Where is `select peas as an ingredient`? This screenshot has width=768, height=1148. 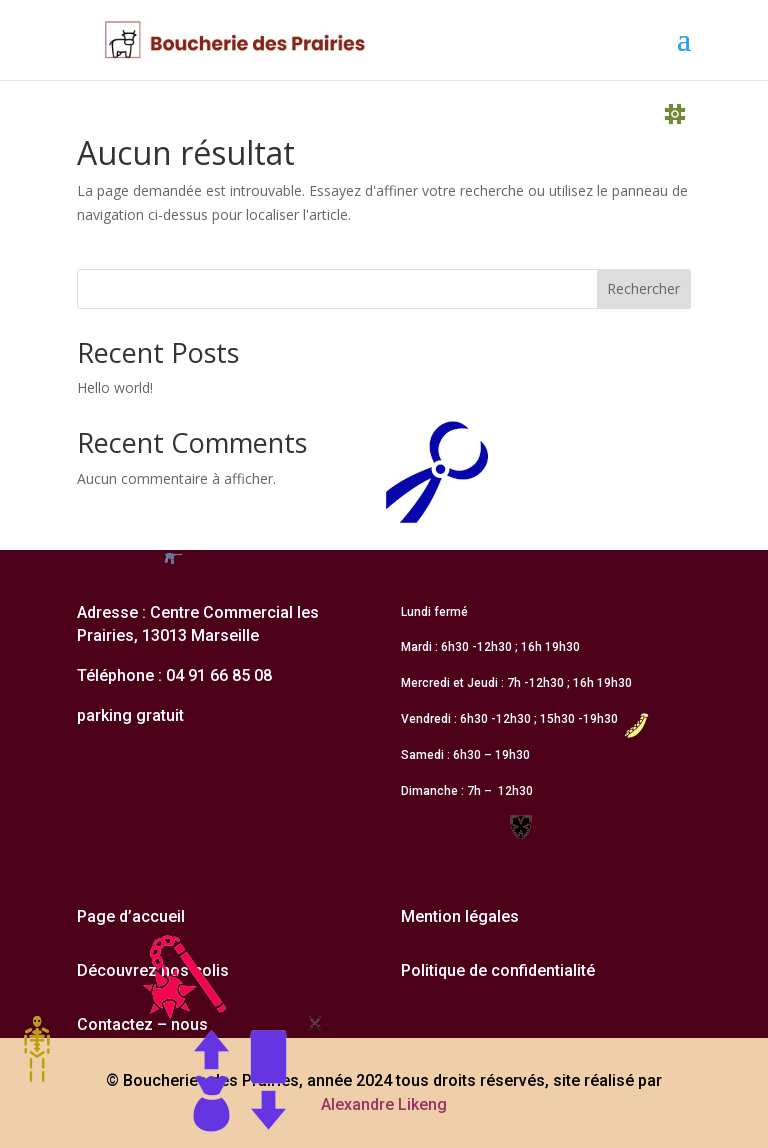 select peas as an ingredient is located at coordinates (636, 725).